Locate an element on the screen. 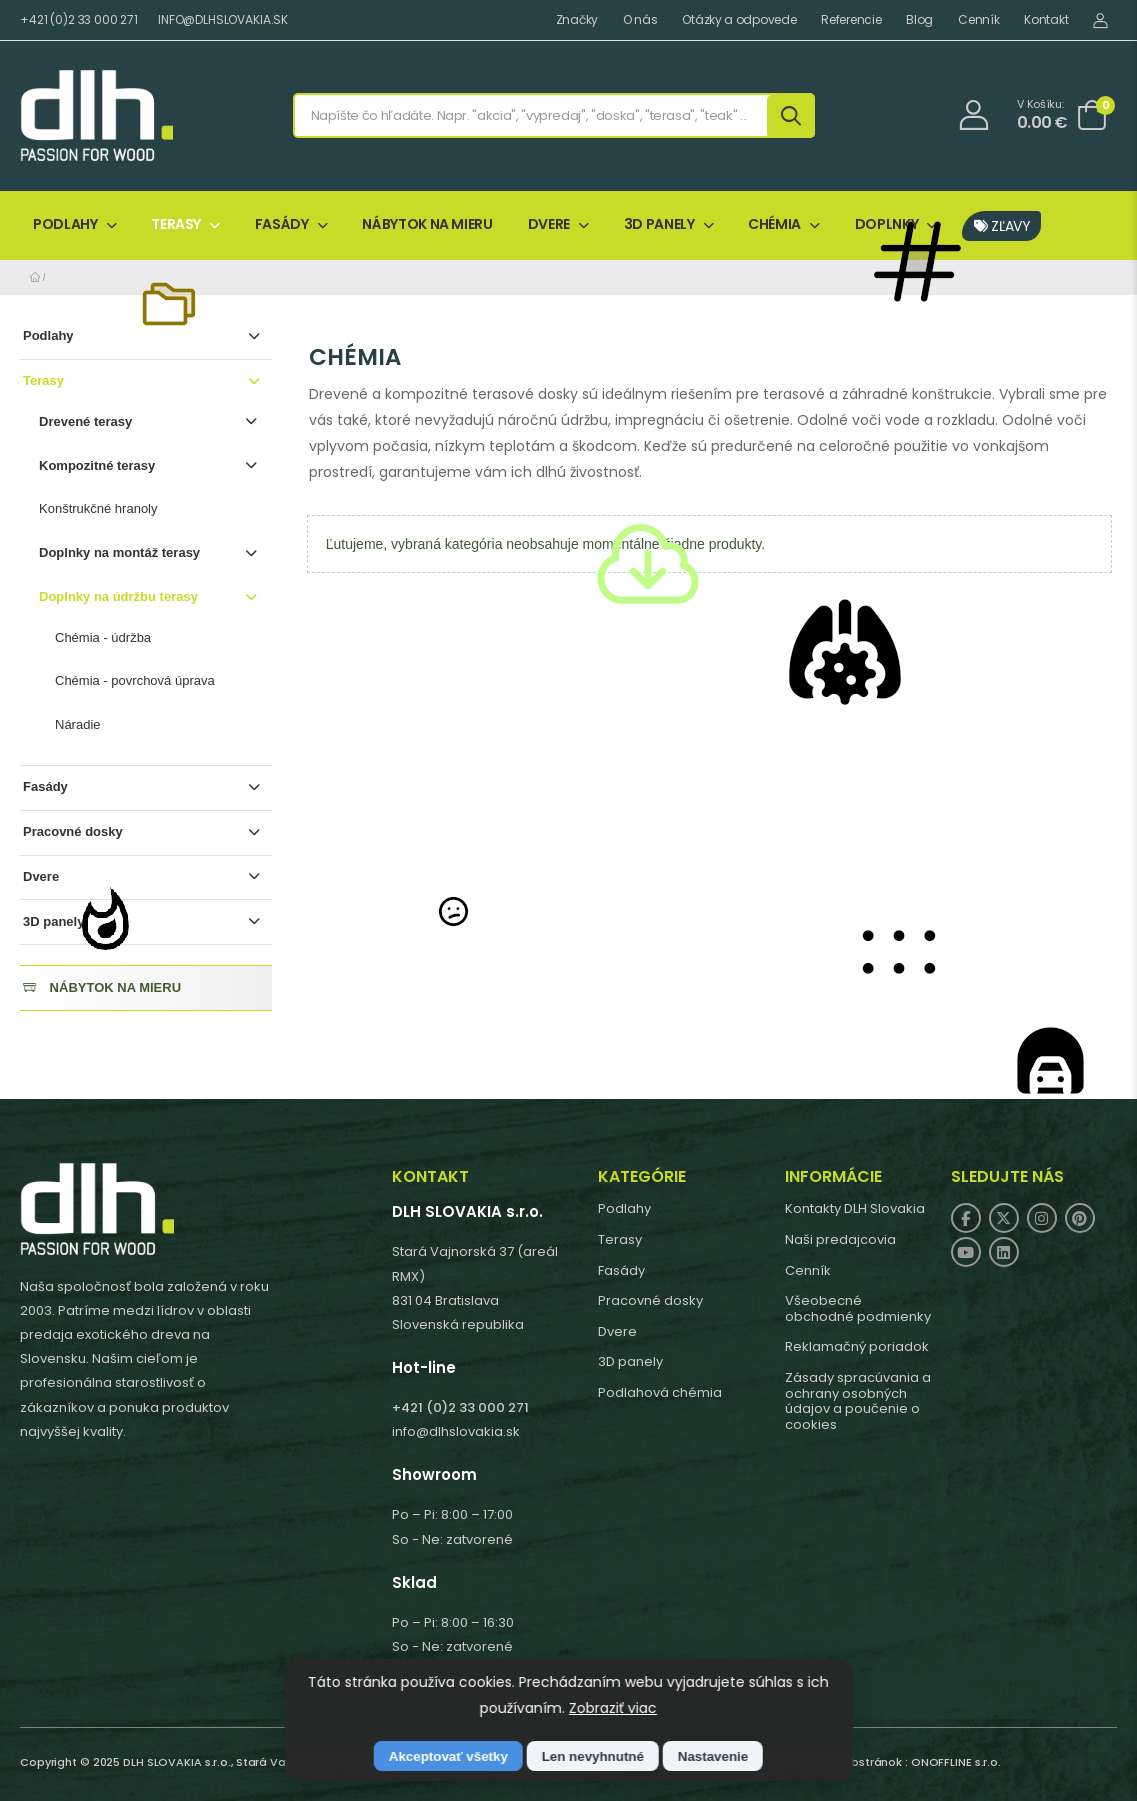 The height and width of the screenshot is (1801, 1137). drag to reorder or rearrange items is located at coordinates (899, 952).